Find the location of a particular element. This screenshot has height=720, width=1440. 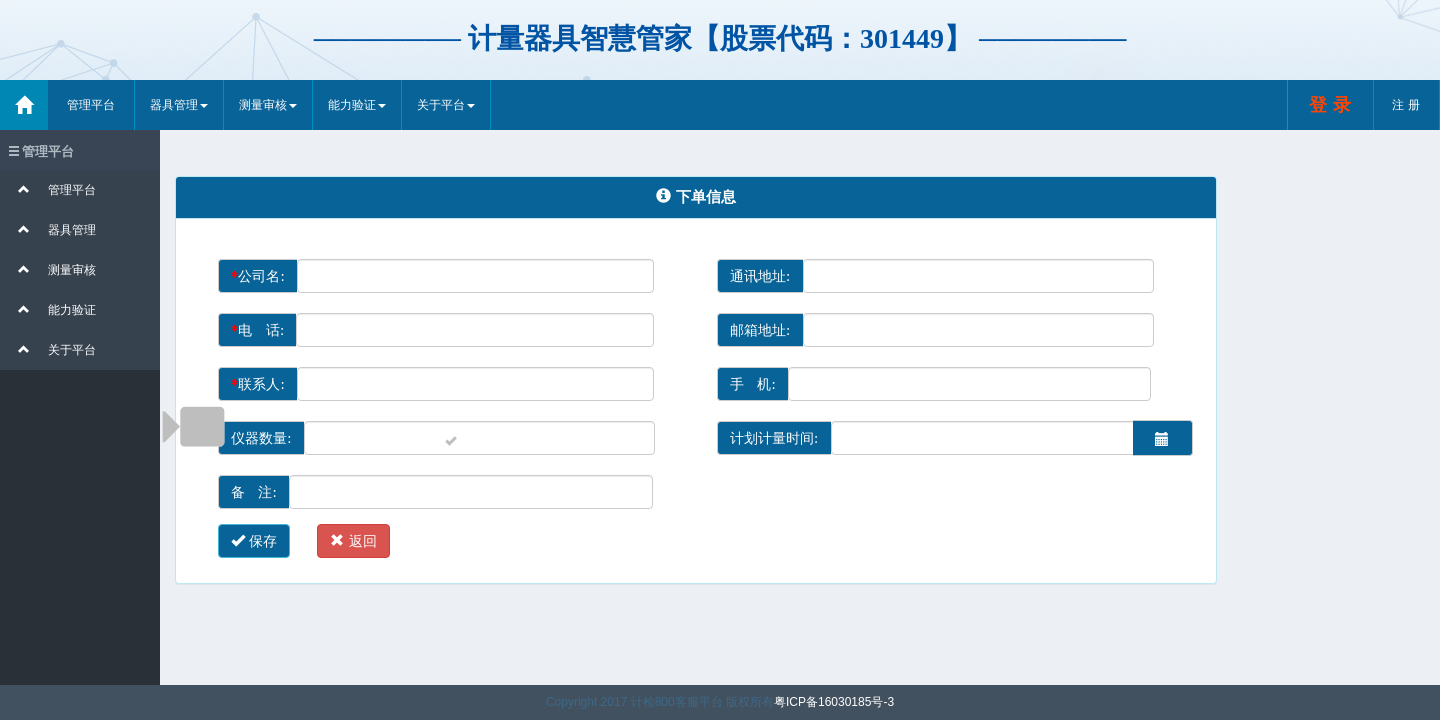

confirm or apply changes is located at coordinates (450, 440).